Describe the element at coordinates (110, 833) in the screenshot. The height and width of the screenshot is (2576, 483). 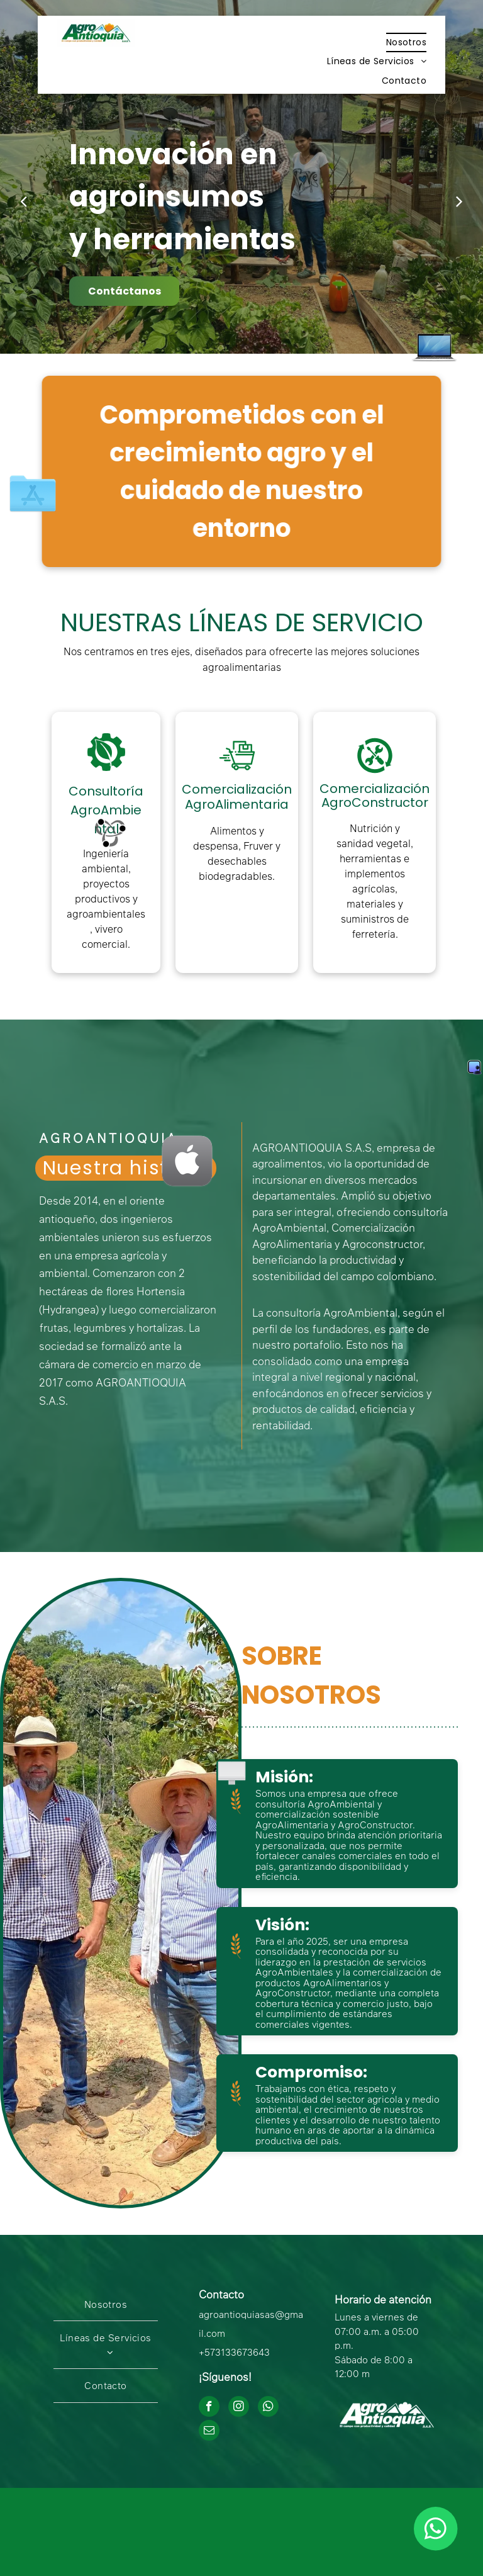
I see `access bonjour network discovery settings` at that location.